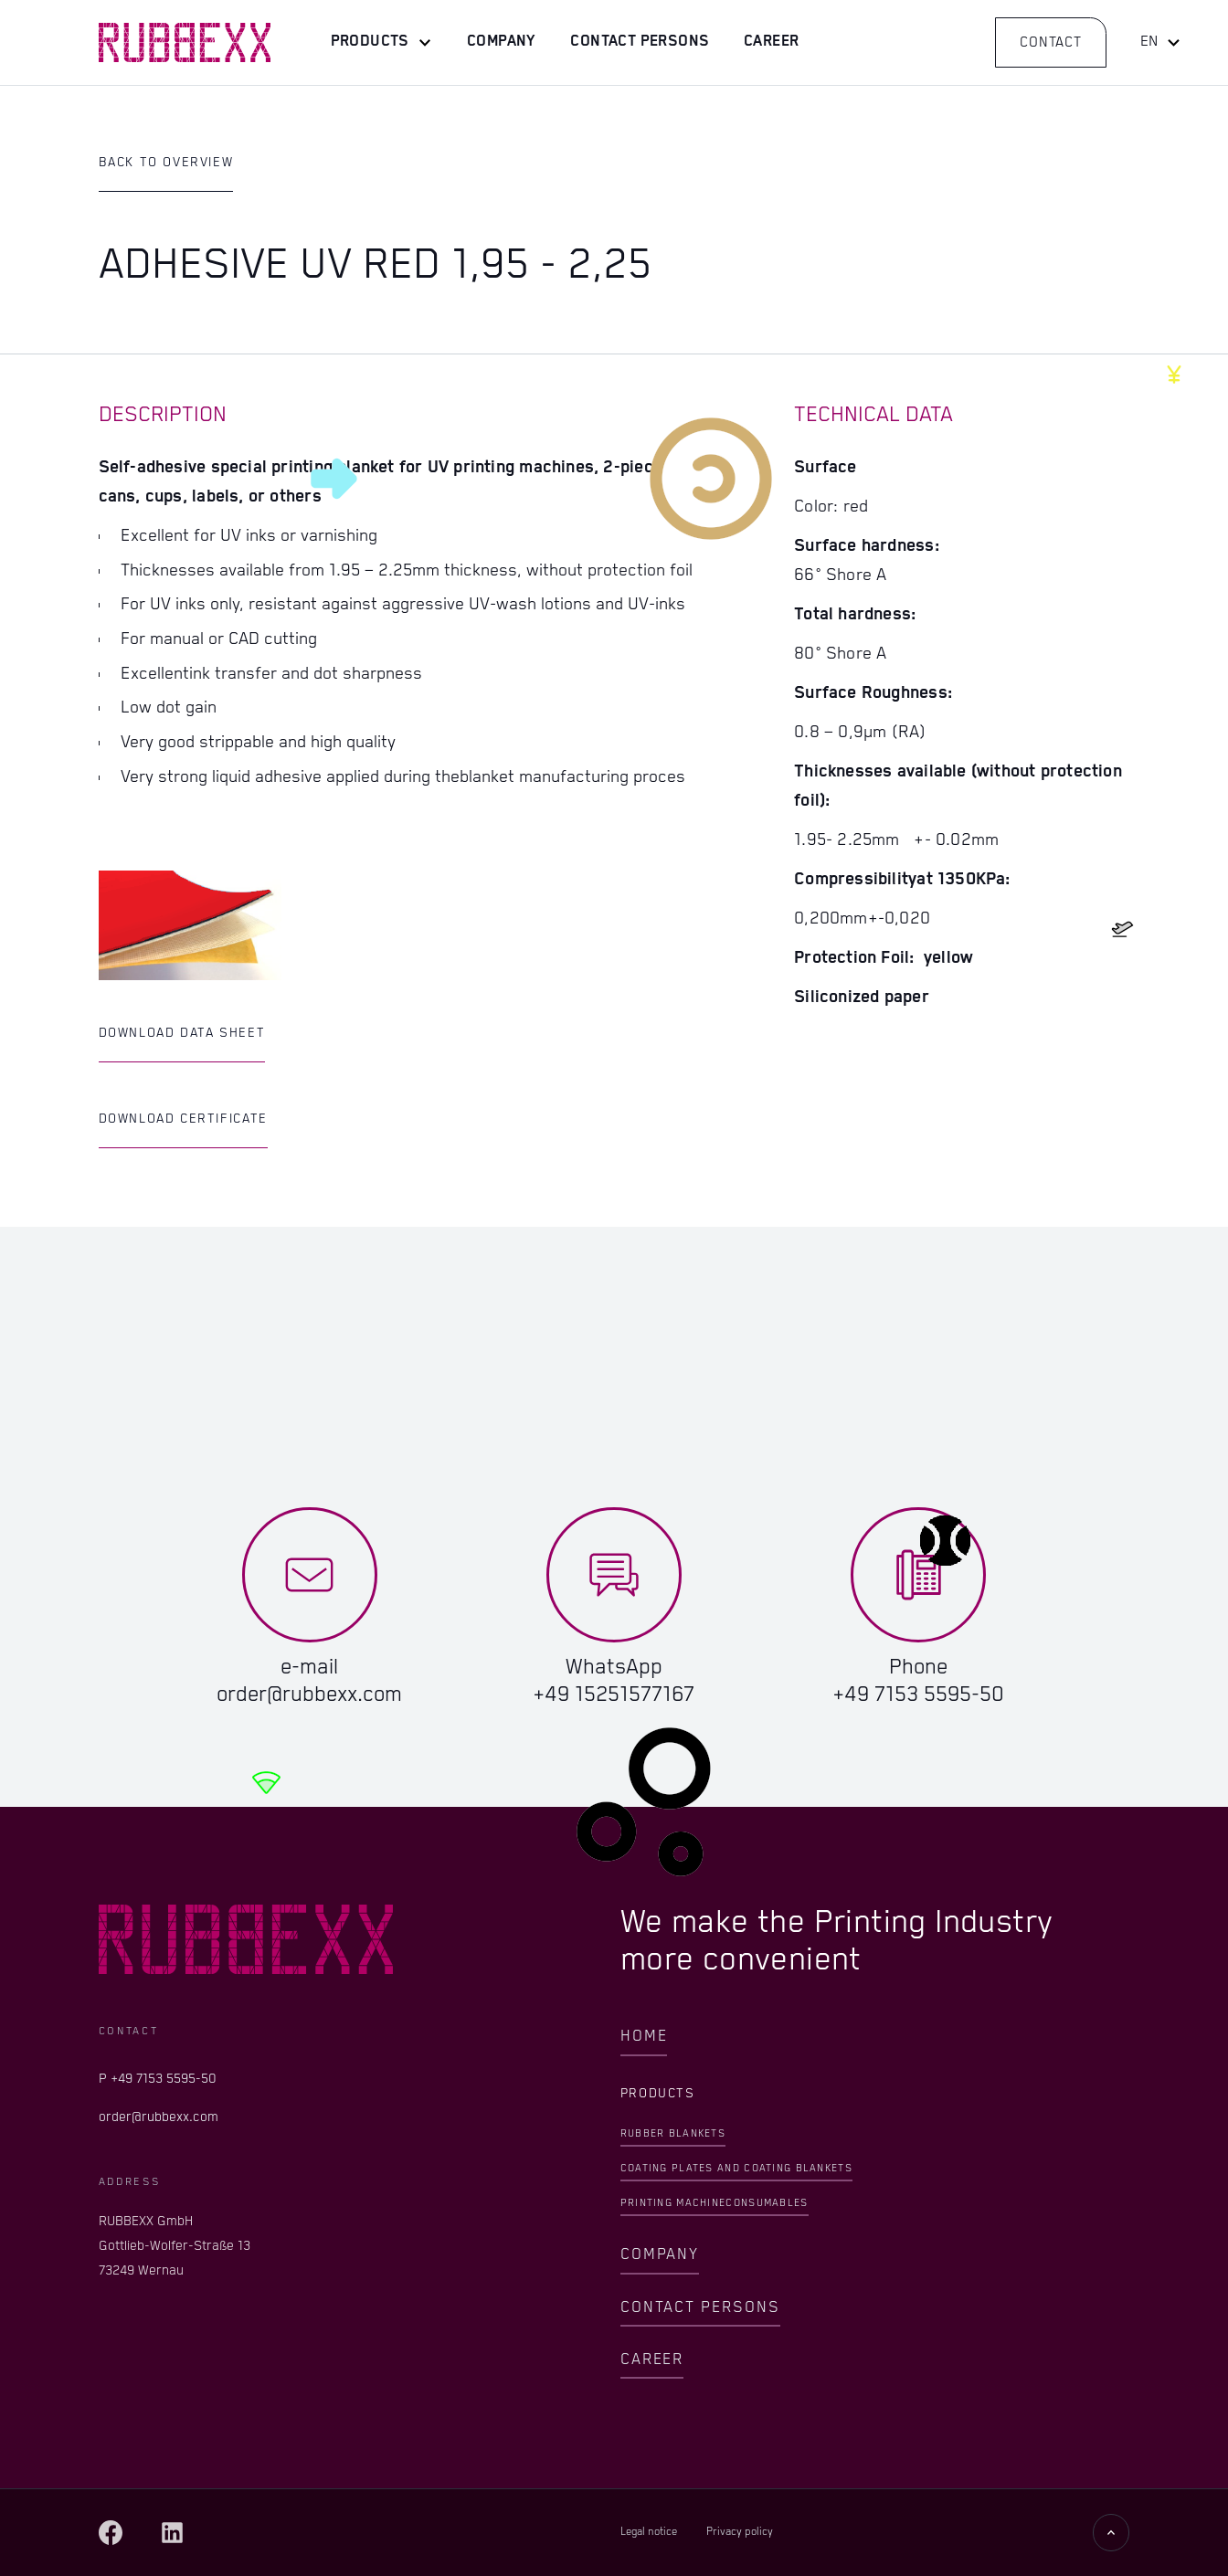 The image size is (1228, 2576). What do you see at coordinates (651, 1801) in the screenshot?
I see `view bubble chart data visualization` at bounding box center [651, 1801].